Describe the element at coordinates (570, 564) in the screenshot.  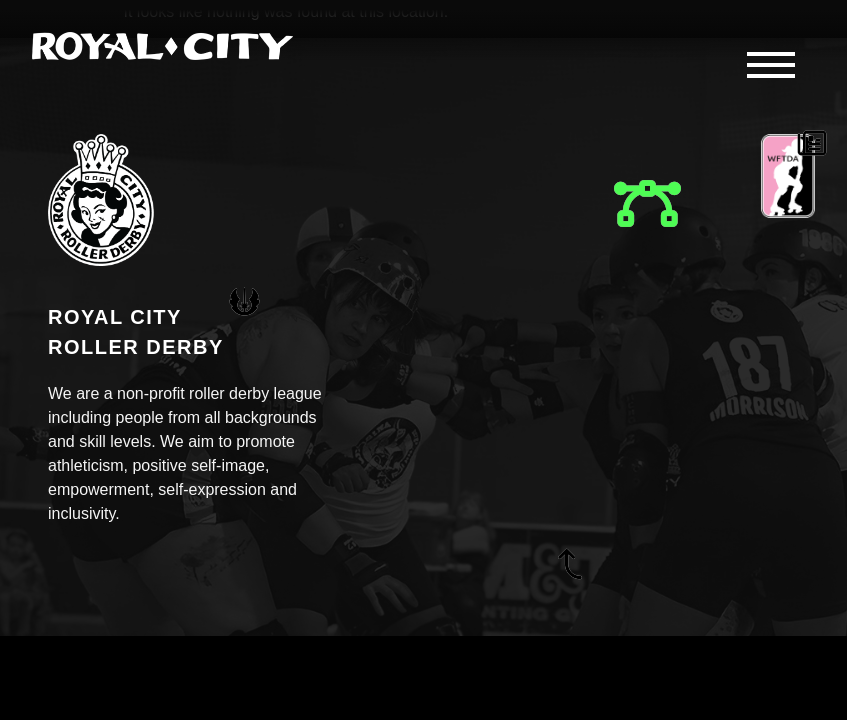
I see `go back and up to previous section` at that location.